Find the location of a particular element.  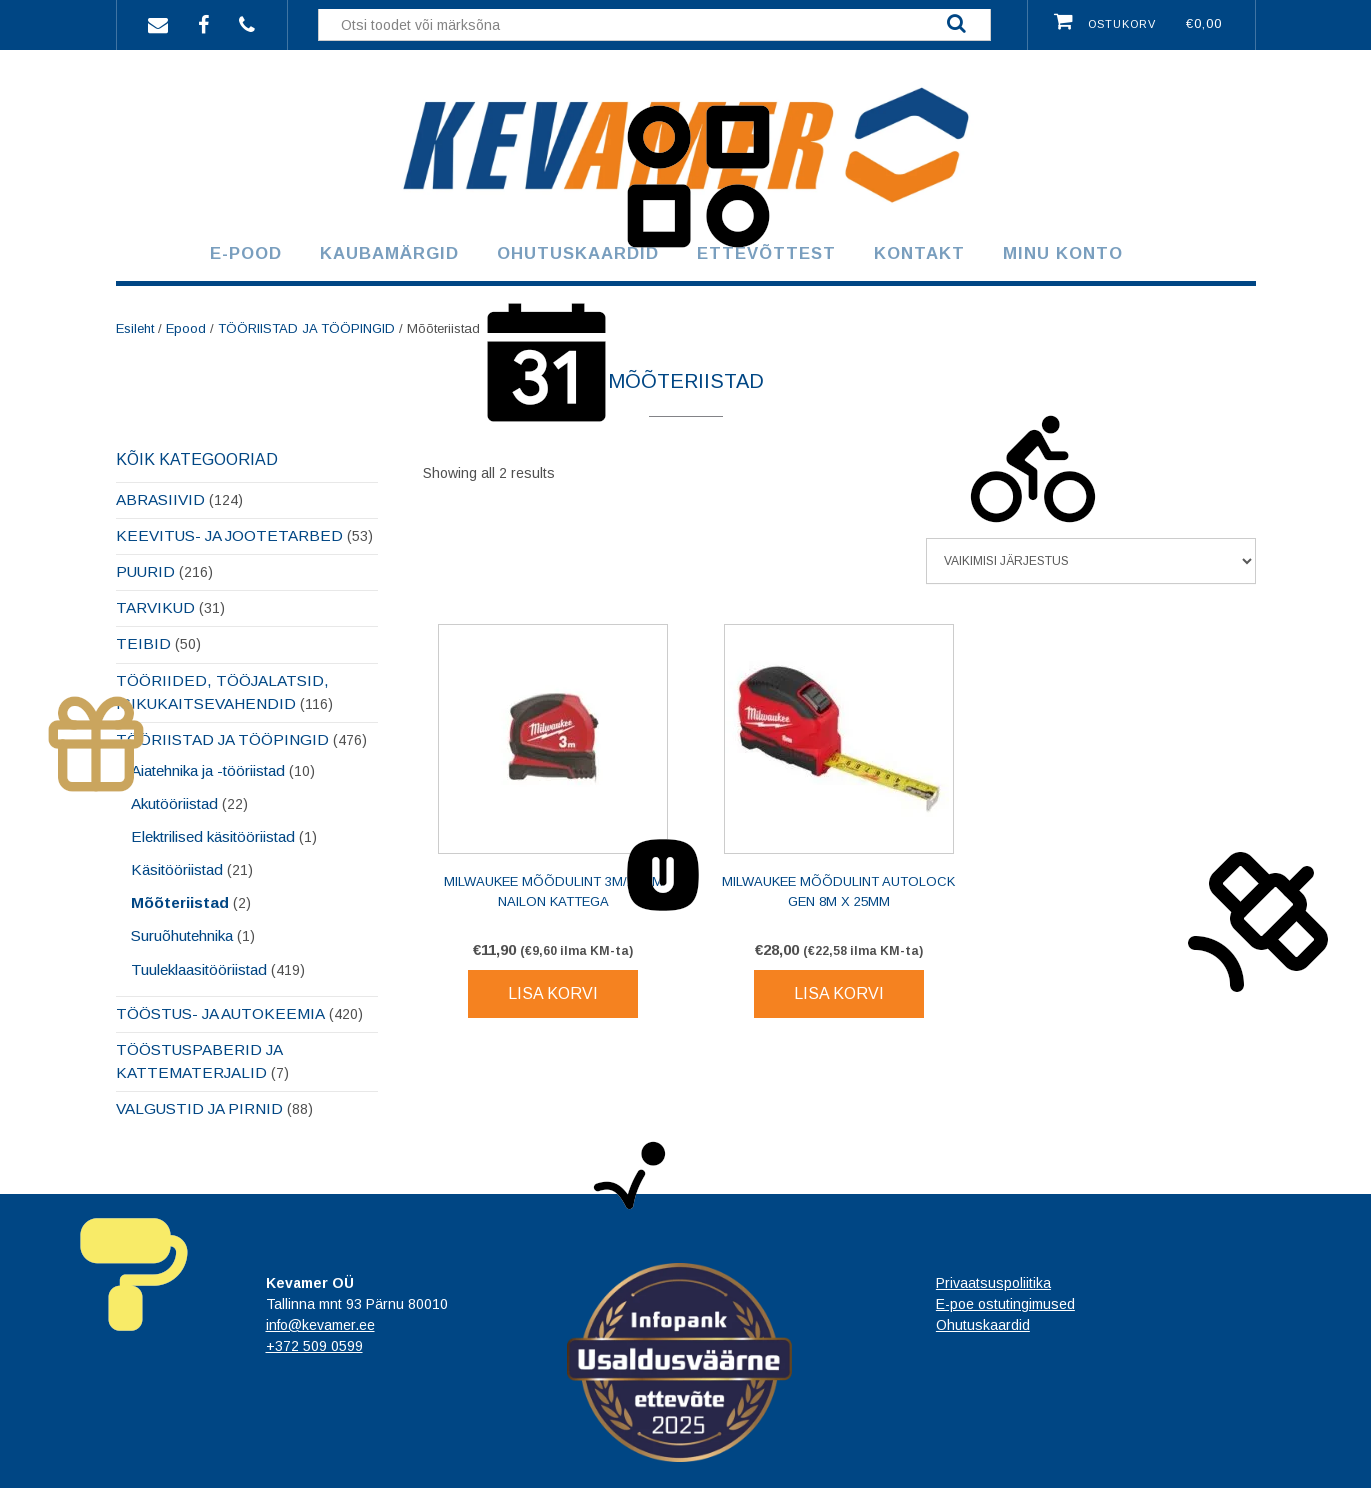

access bike-sharing or cycling options is located at coordinates (1033, 469).